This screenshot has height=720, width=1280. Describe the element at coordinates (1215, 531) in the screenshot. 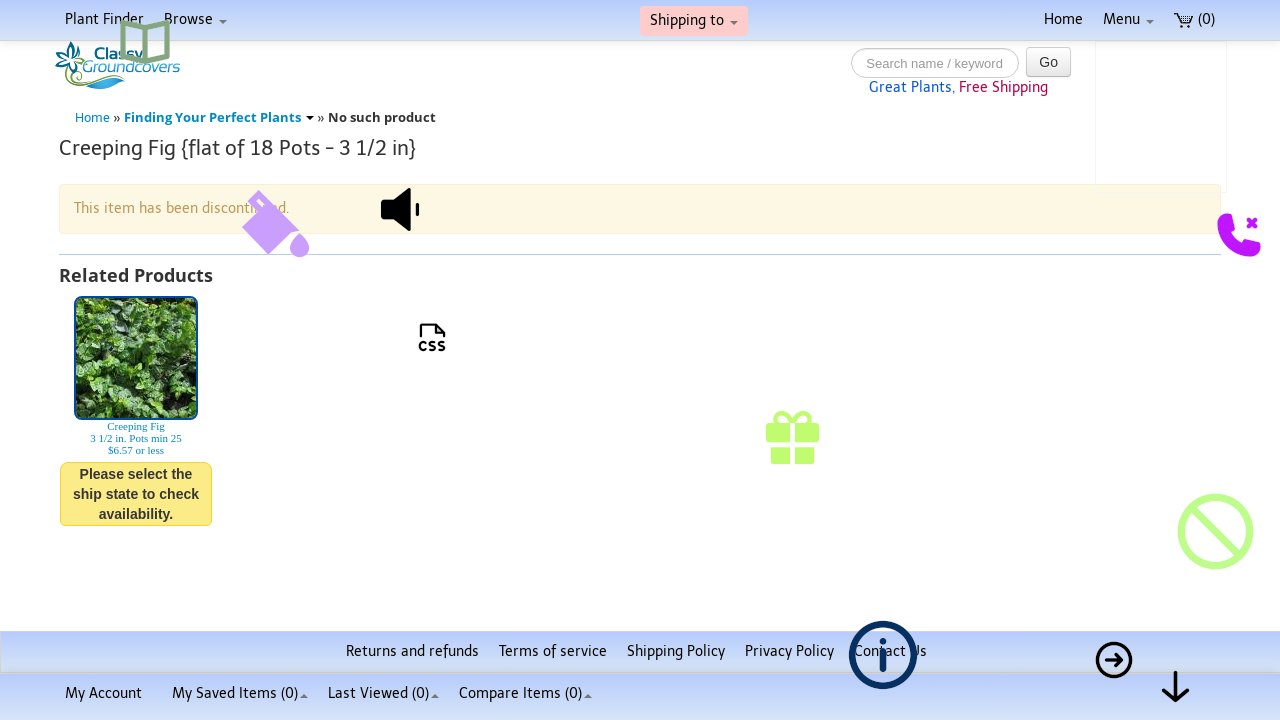

I see `indicates blocked or prohibited action` at that location.